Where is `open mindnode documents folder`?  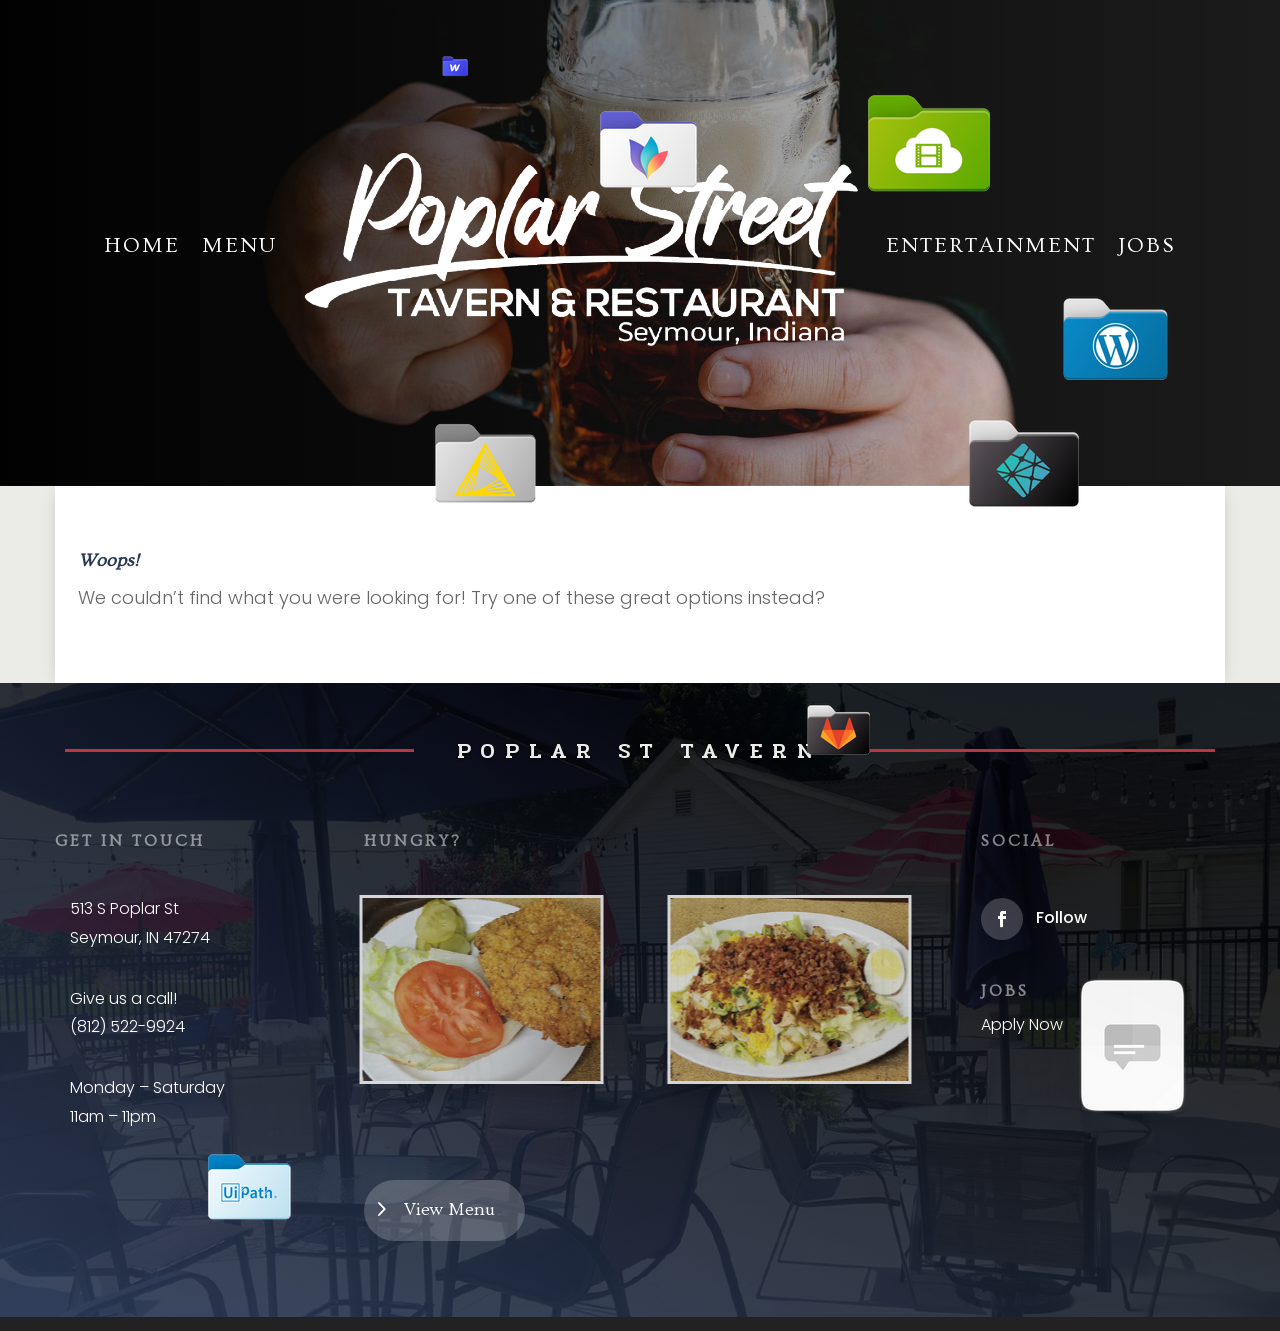
open mindnode documents folder is located at coordinates (648, 152).